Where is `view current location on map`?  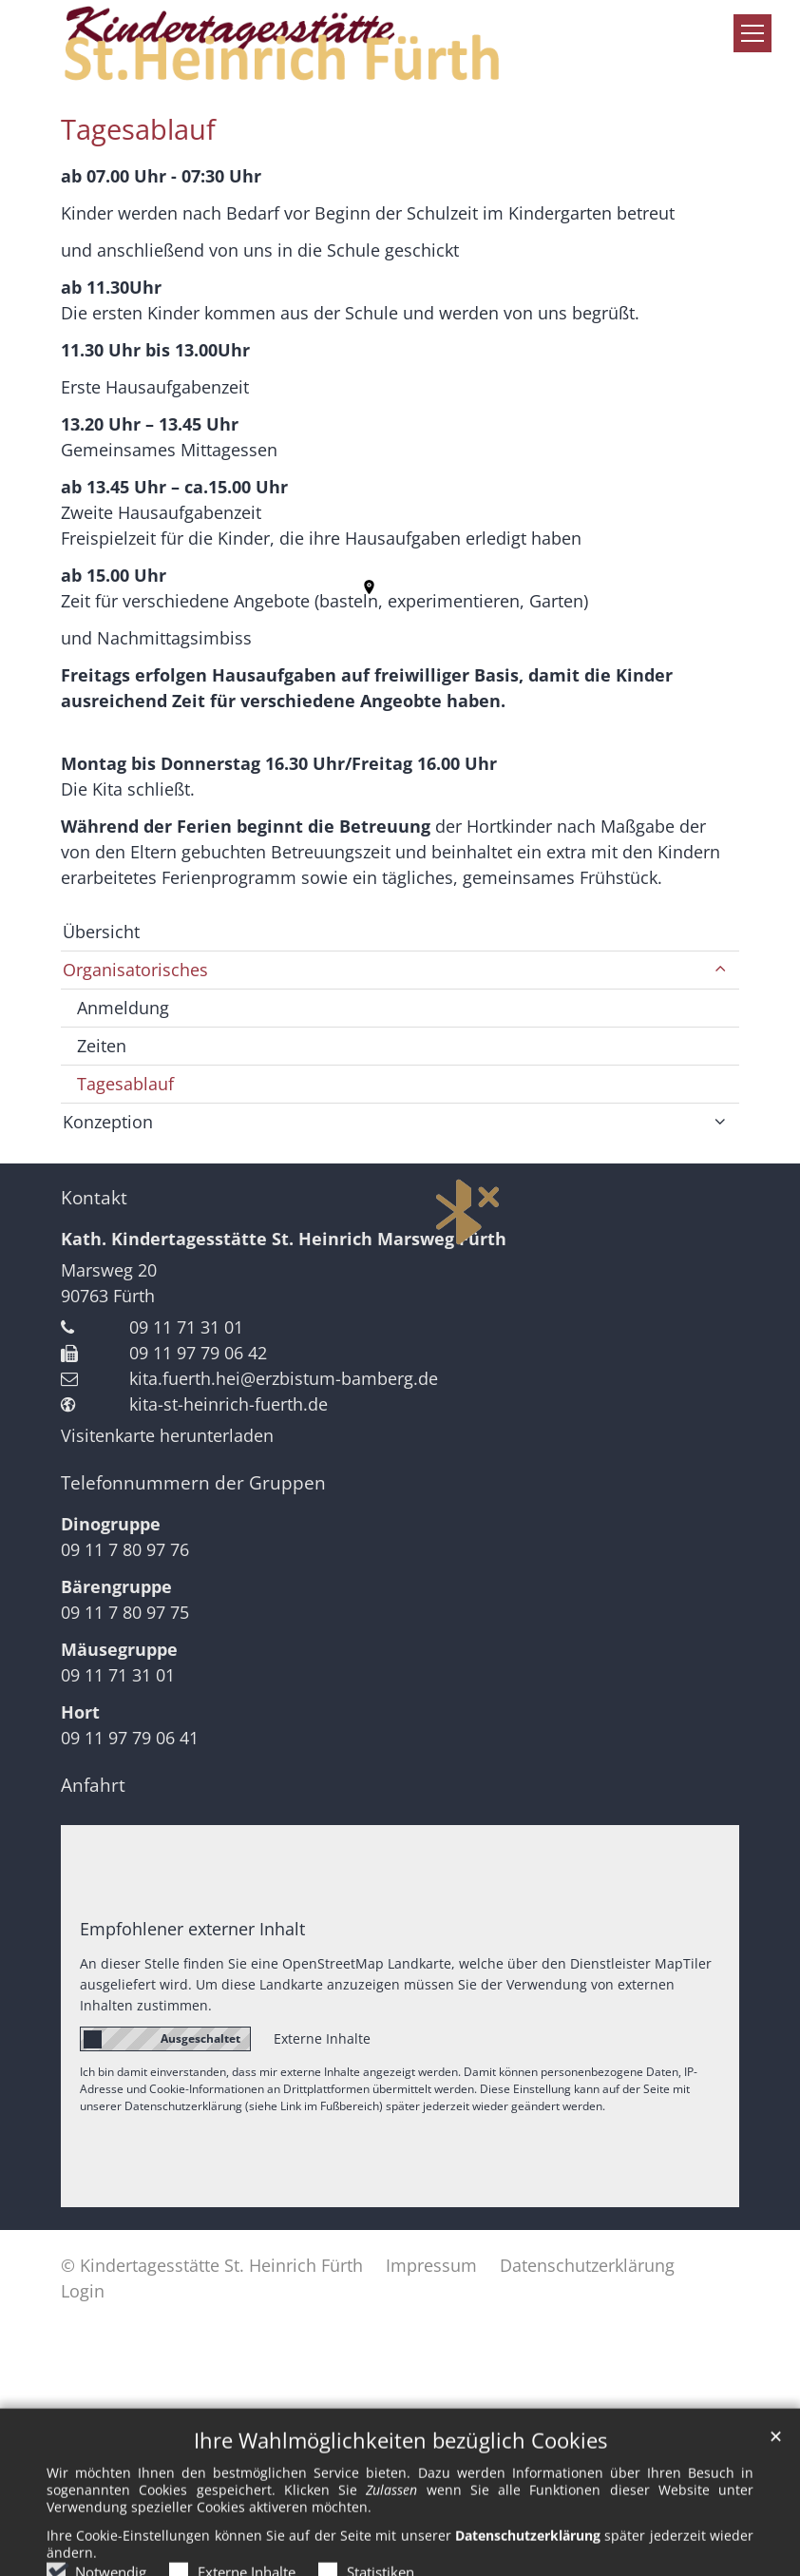 view current location on map is located at coordinates (369, 586).